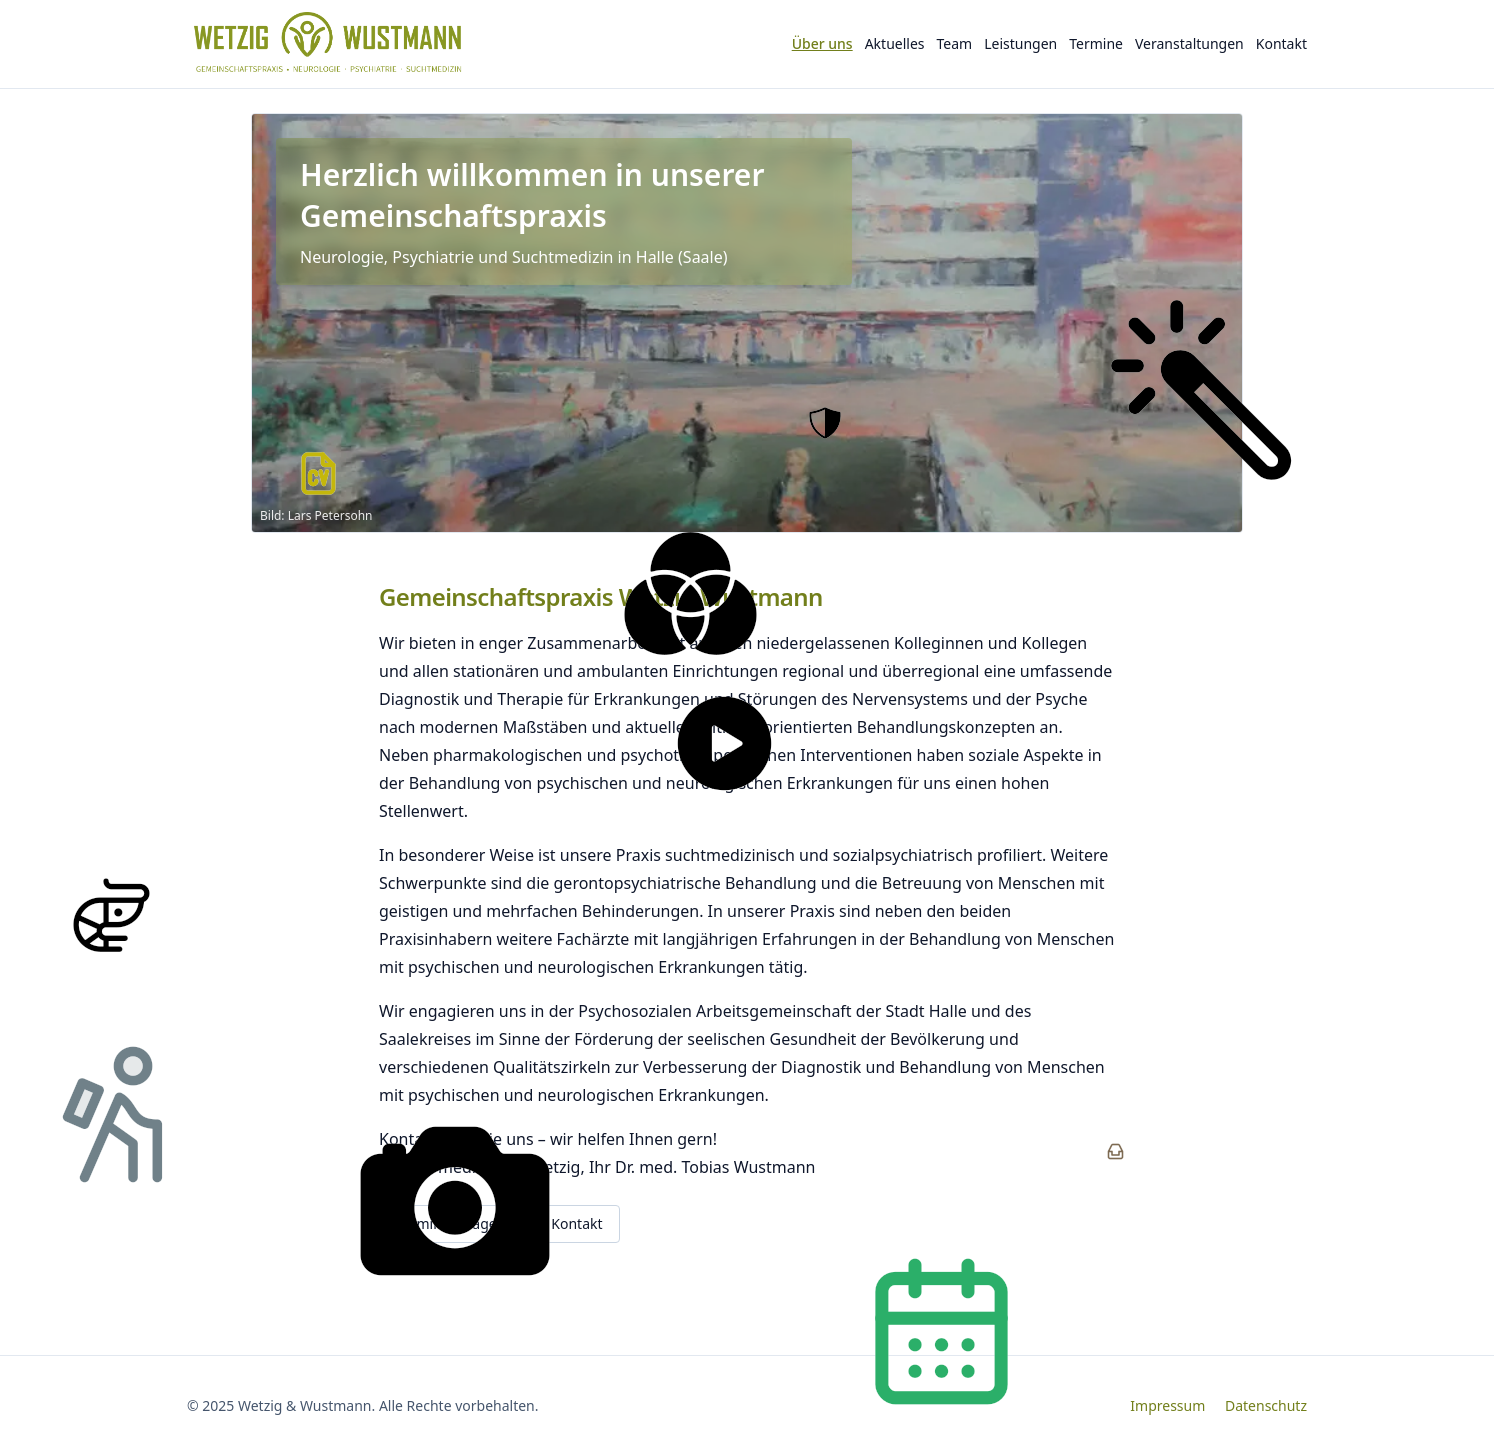 This screenshot has width=1494, height=1456. What do you see at coordinates (690, 593) in the screenshot?
I see `adjust color filter settings` at bounding box center [690, 593].